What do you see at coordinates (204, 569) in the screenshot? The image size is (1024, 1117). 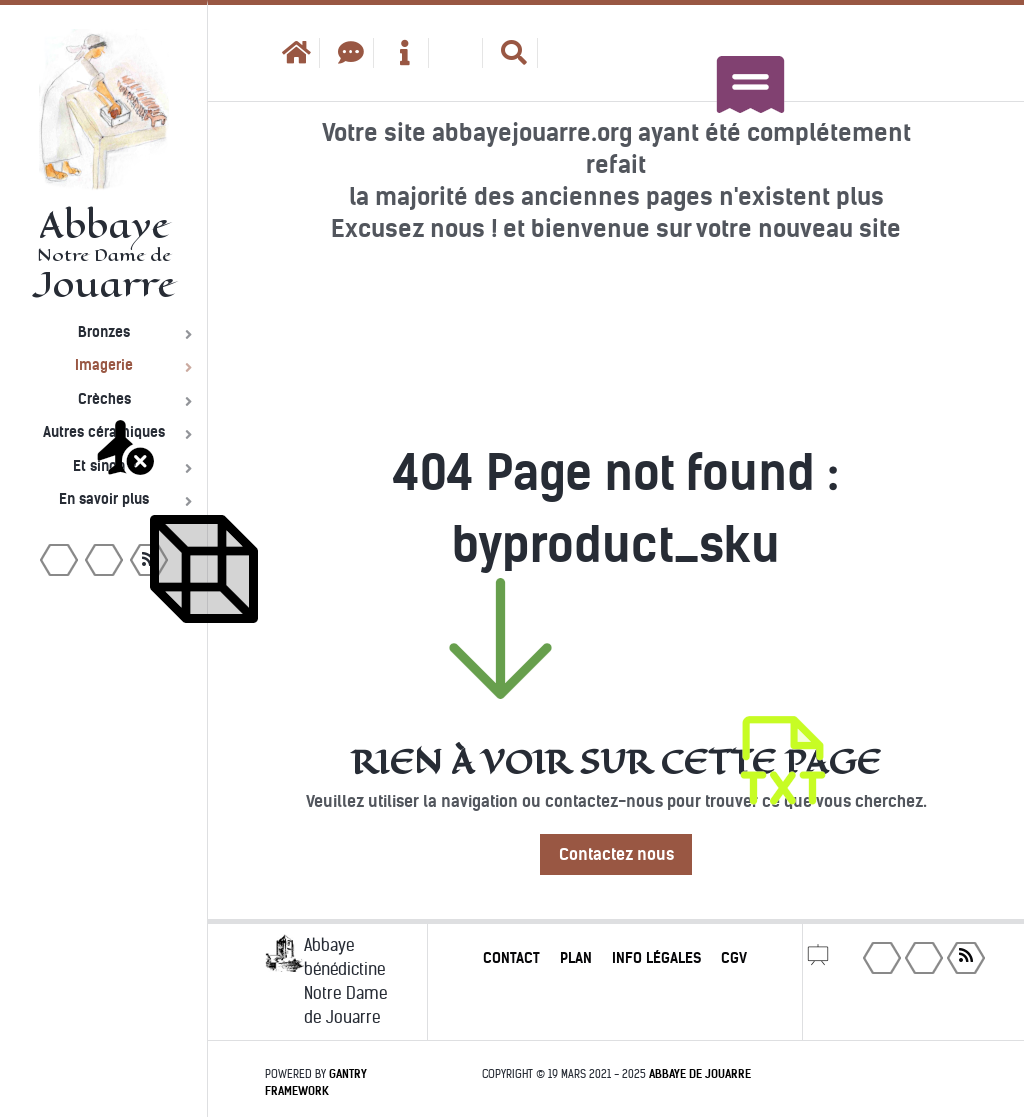 I see `view 3D model or object` at bounding box center [204, 569].